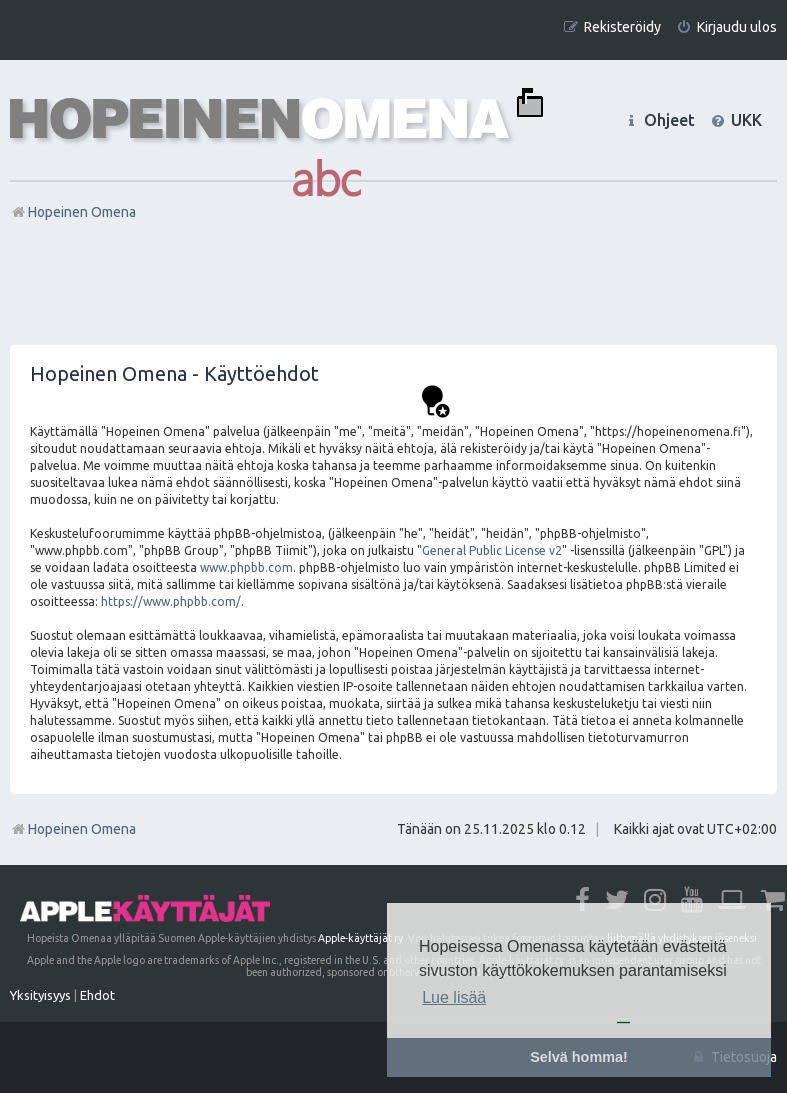 The width and height of the screenshot is (787, 1093). Describe the element at coordinates (530, 104) in the screenshot. I see `indicates new mail in your mailbox` at that location.